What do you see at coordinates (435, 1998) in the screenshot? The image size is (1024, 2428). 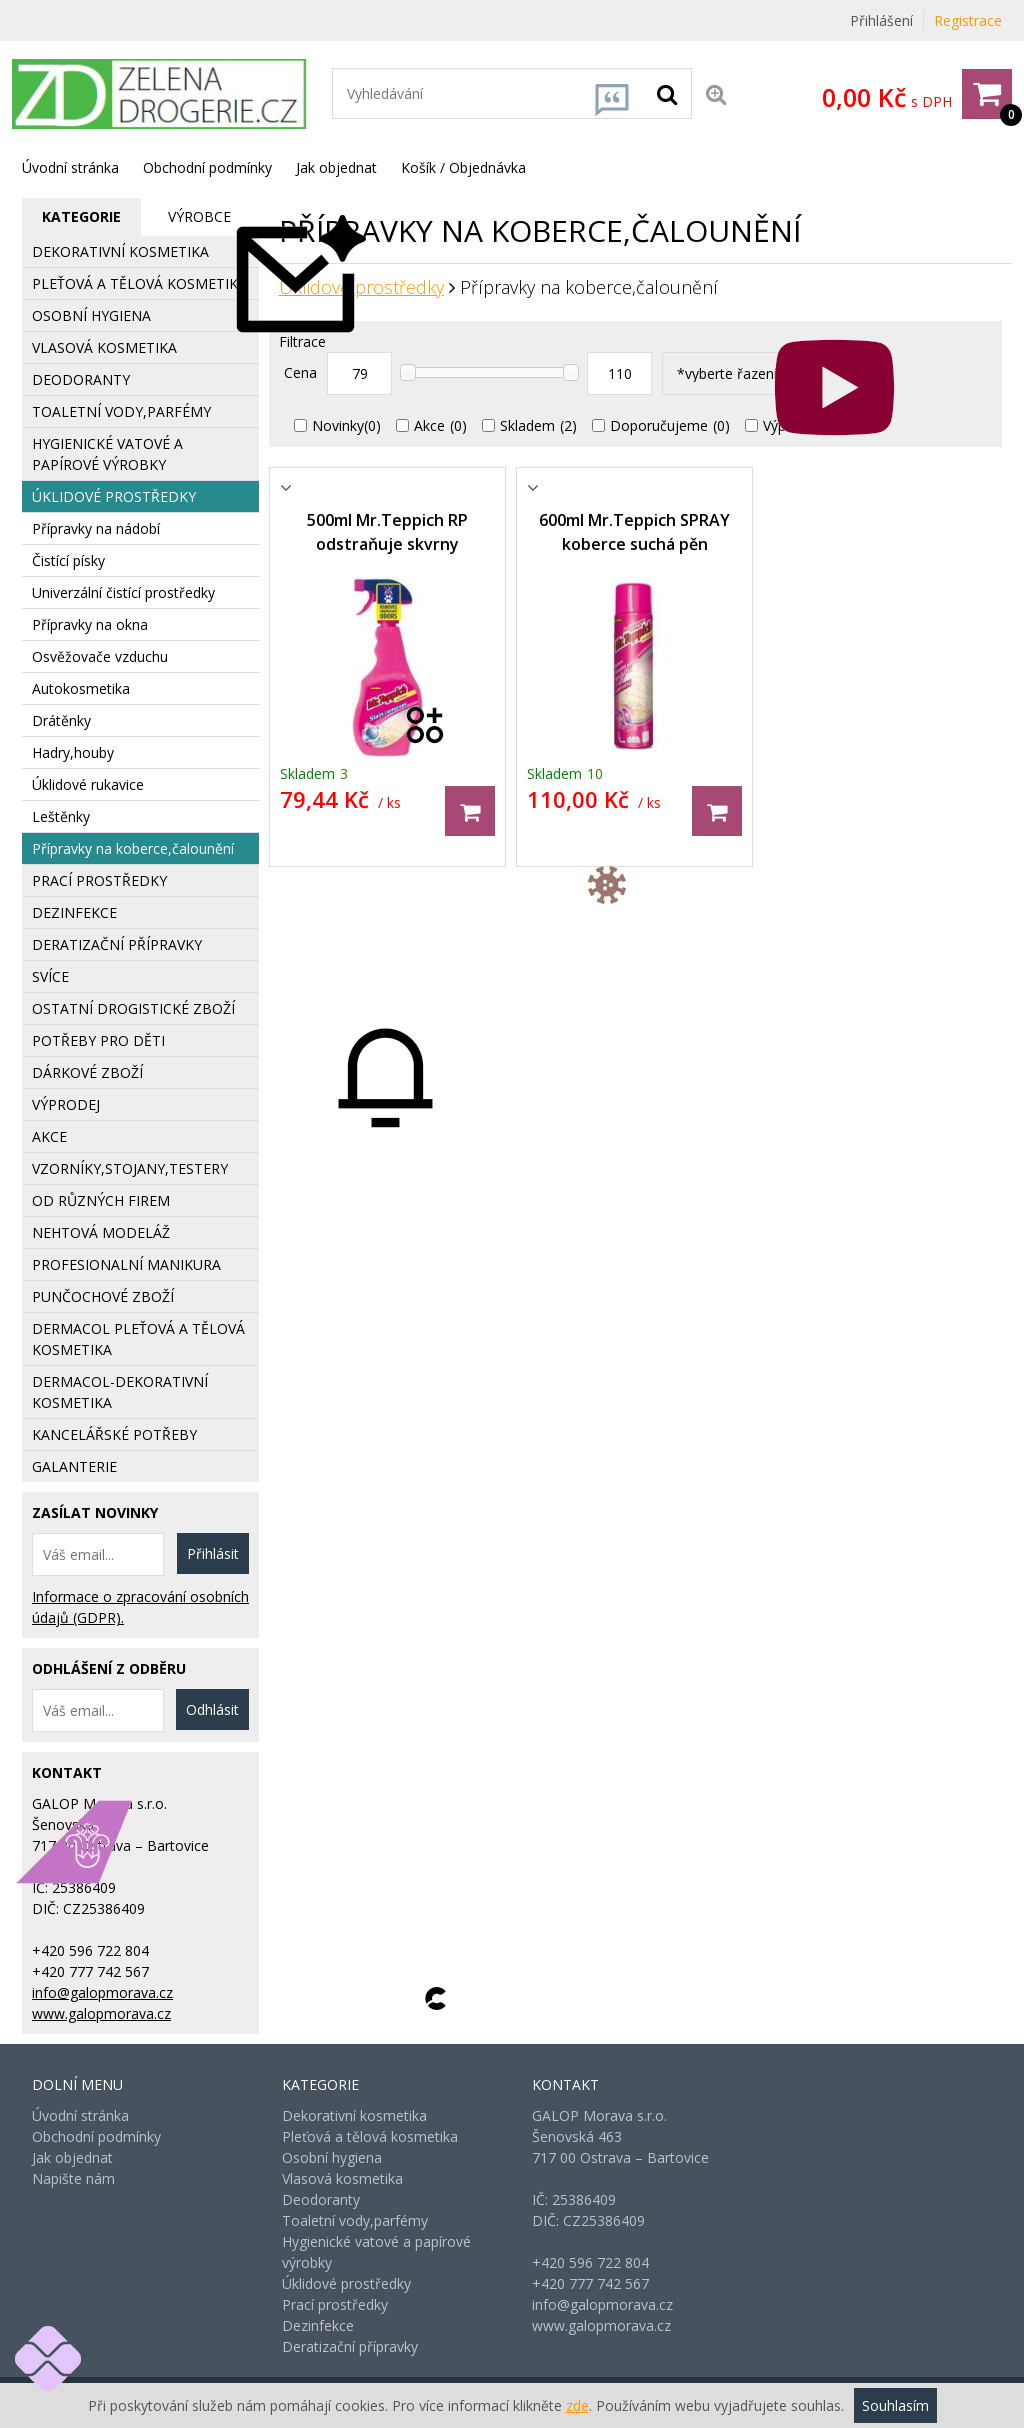 I see `elastic cloud logo` at bounding box center [435, 1998].